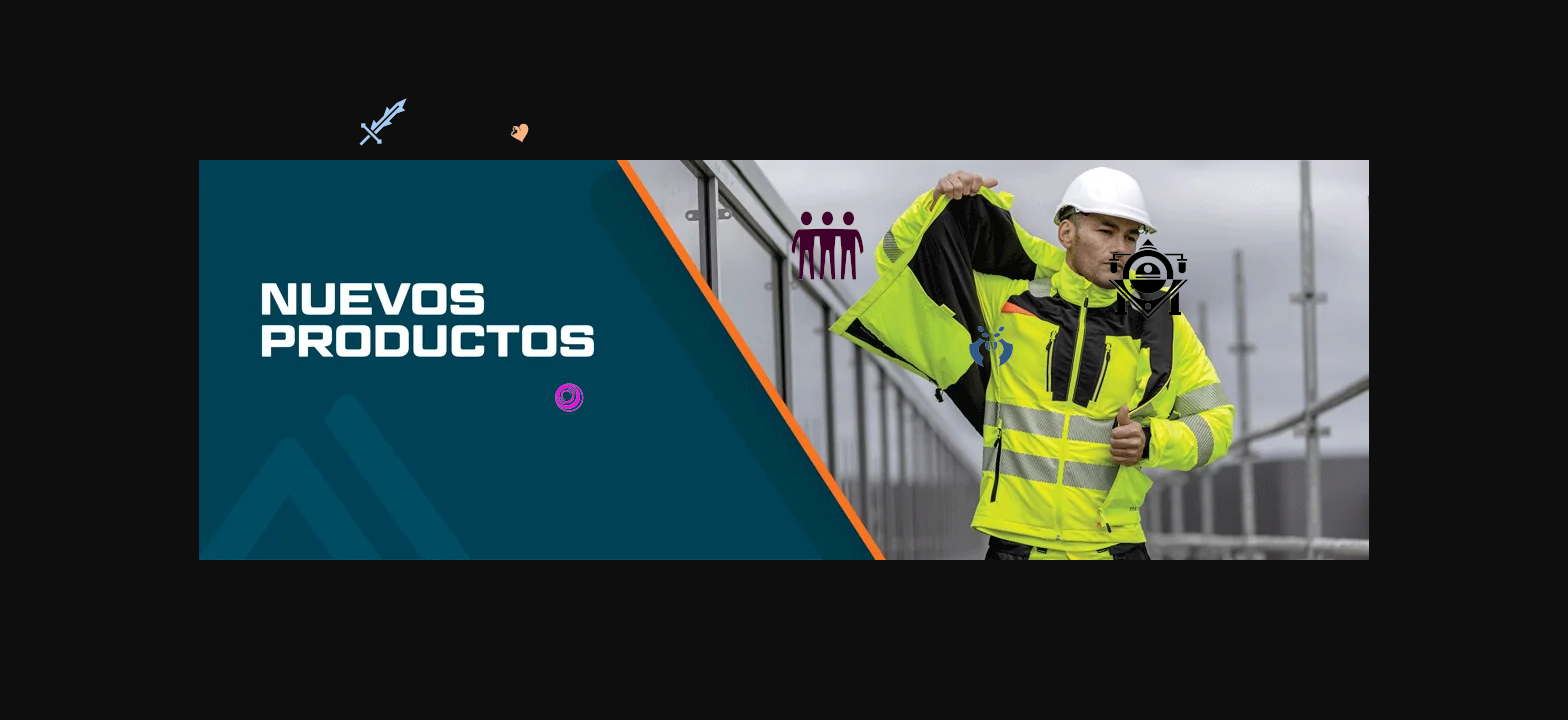 This screenshot has width=1568, height=720. I want to click on indicates loading or processing state, so click(569, 397).